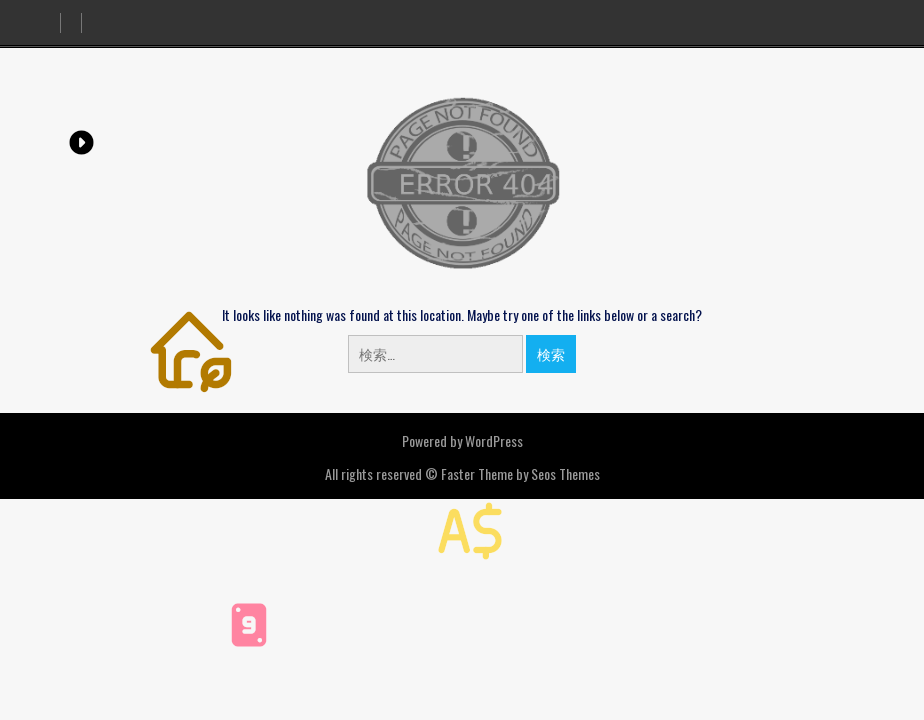 This screenshot has width=924, height=720. Describe the element at coordinates (470, 531) in the screenshot. I see `indicates australian dollar currency` at that location.